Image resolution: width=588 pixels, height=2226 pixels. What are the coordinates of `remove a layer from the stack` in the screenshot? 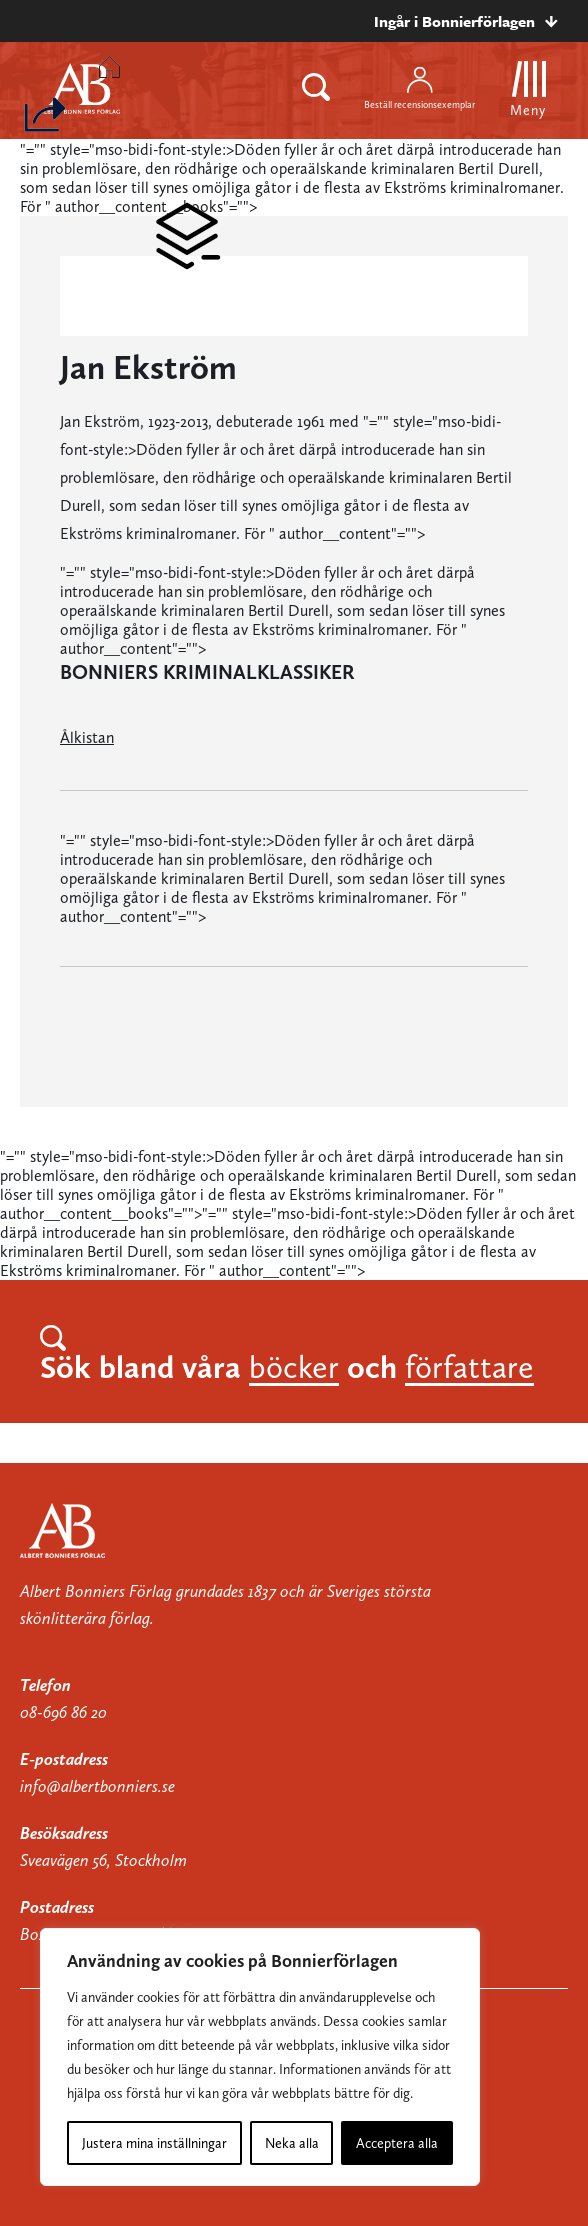 It's located at (187, 236).